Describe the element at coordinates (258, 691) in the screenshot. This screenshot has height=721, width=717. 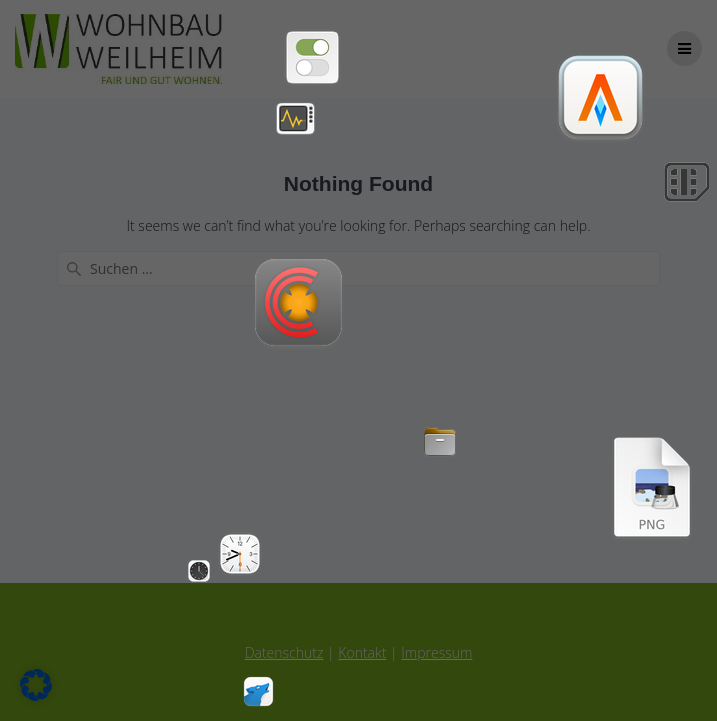
I see `open amarok music player` at that location.